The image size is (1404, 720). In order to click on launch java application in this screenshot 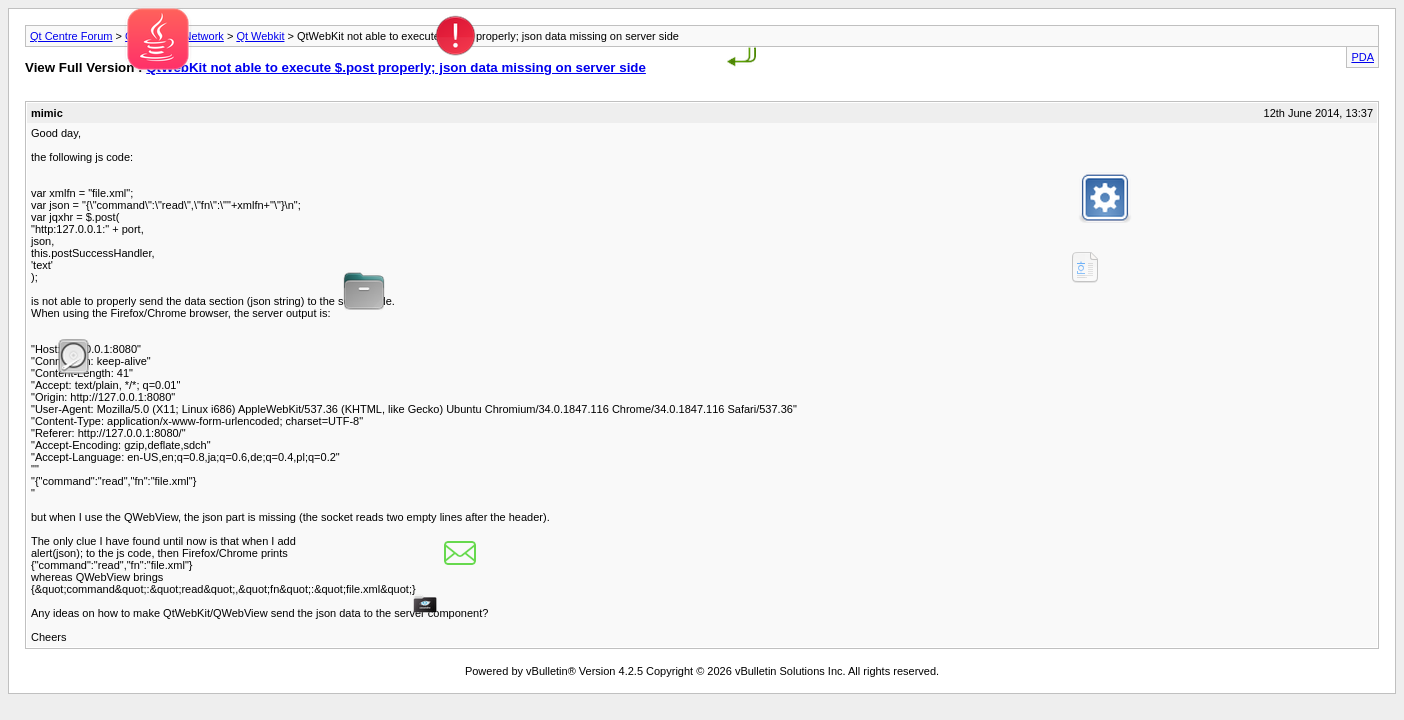, I will do `click(158, 39)`.